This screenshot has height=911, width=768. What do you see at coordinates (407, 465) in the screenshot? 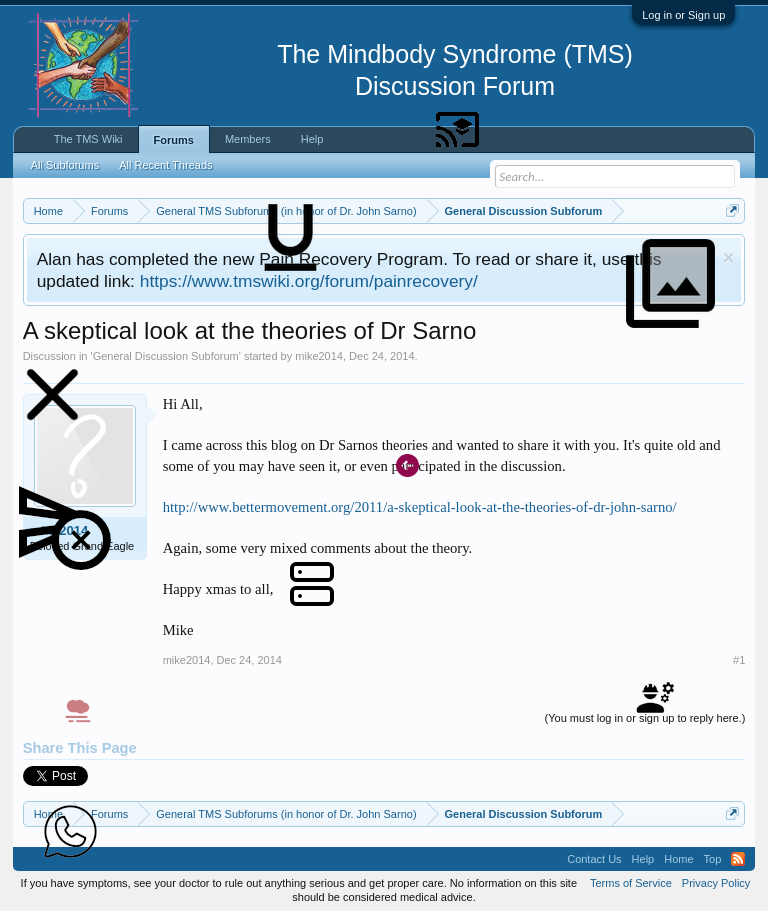
I see `go back to the previous screen` at bounding box center [407, 465].